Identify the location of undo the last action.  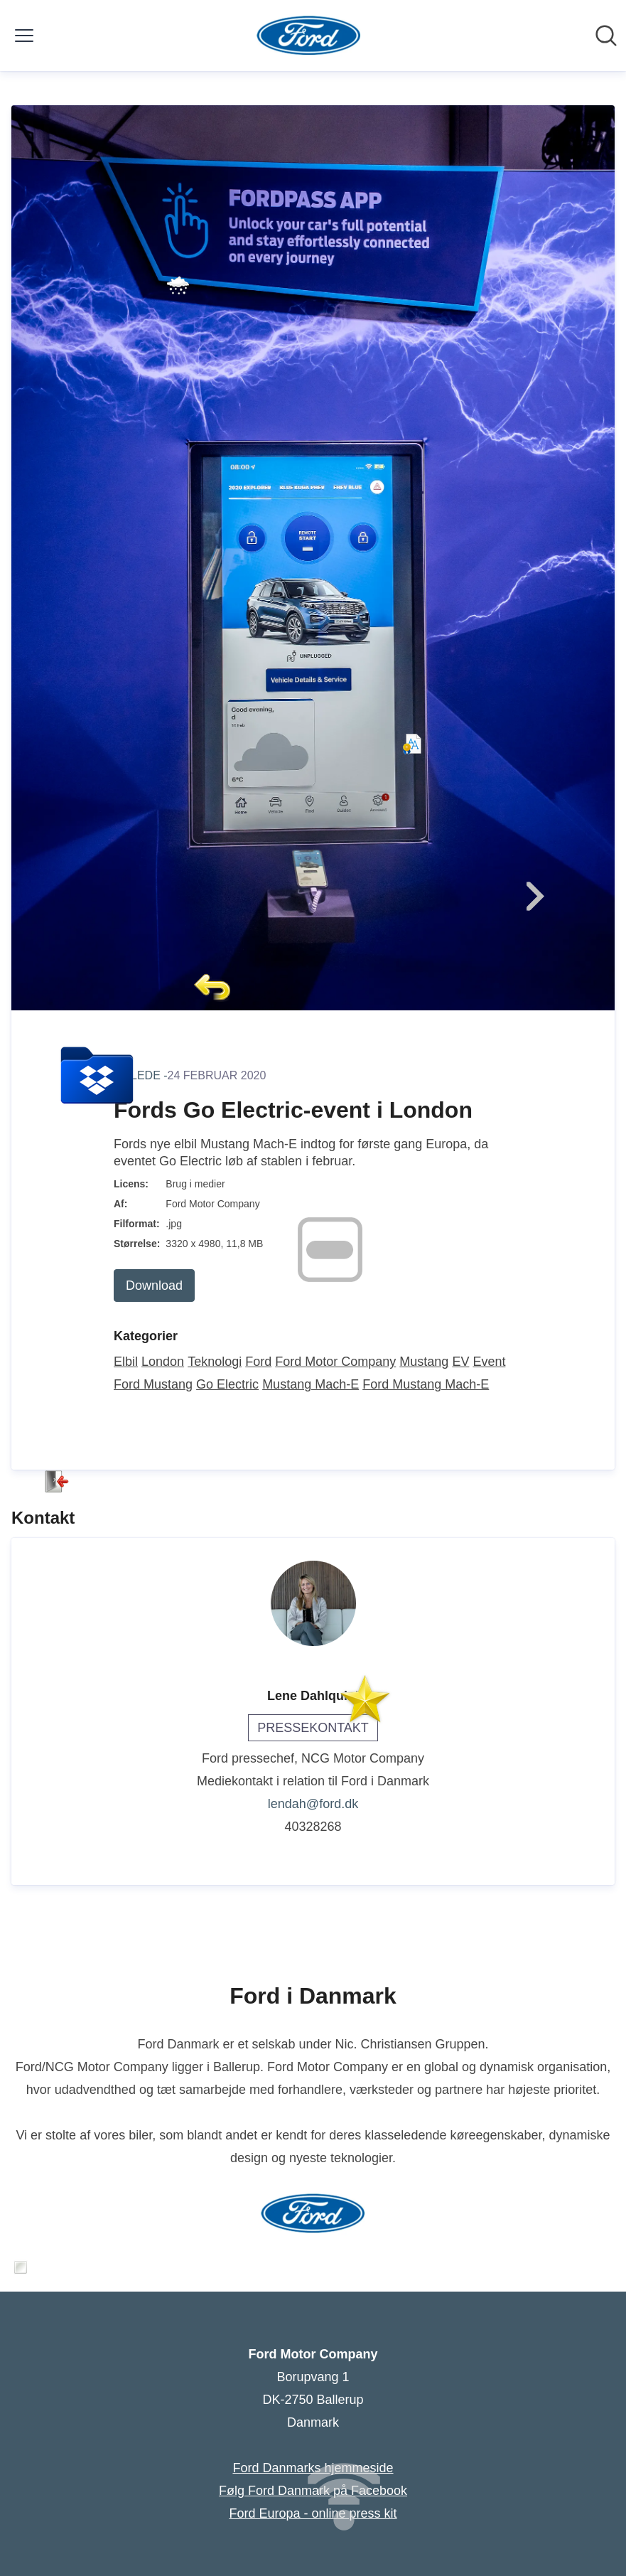
(212, 985).